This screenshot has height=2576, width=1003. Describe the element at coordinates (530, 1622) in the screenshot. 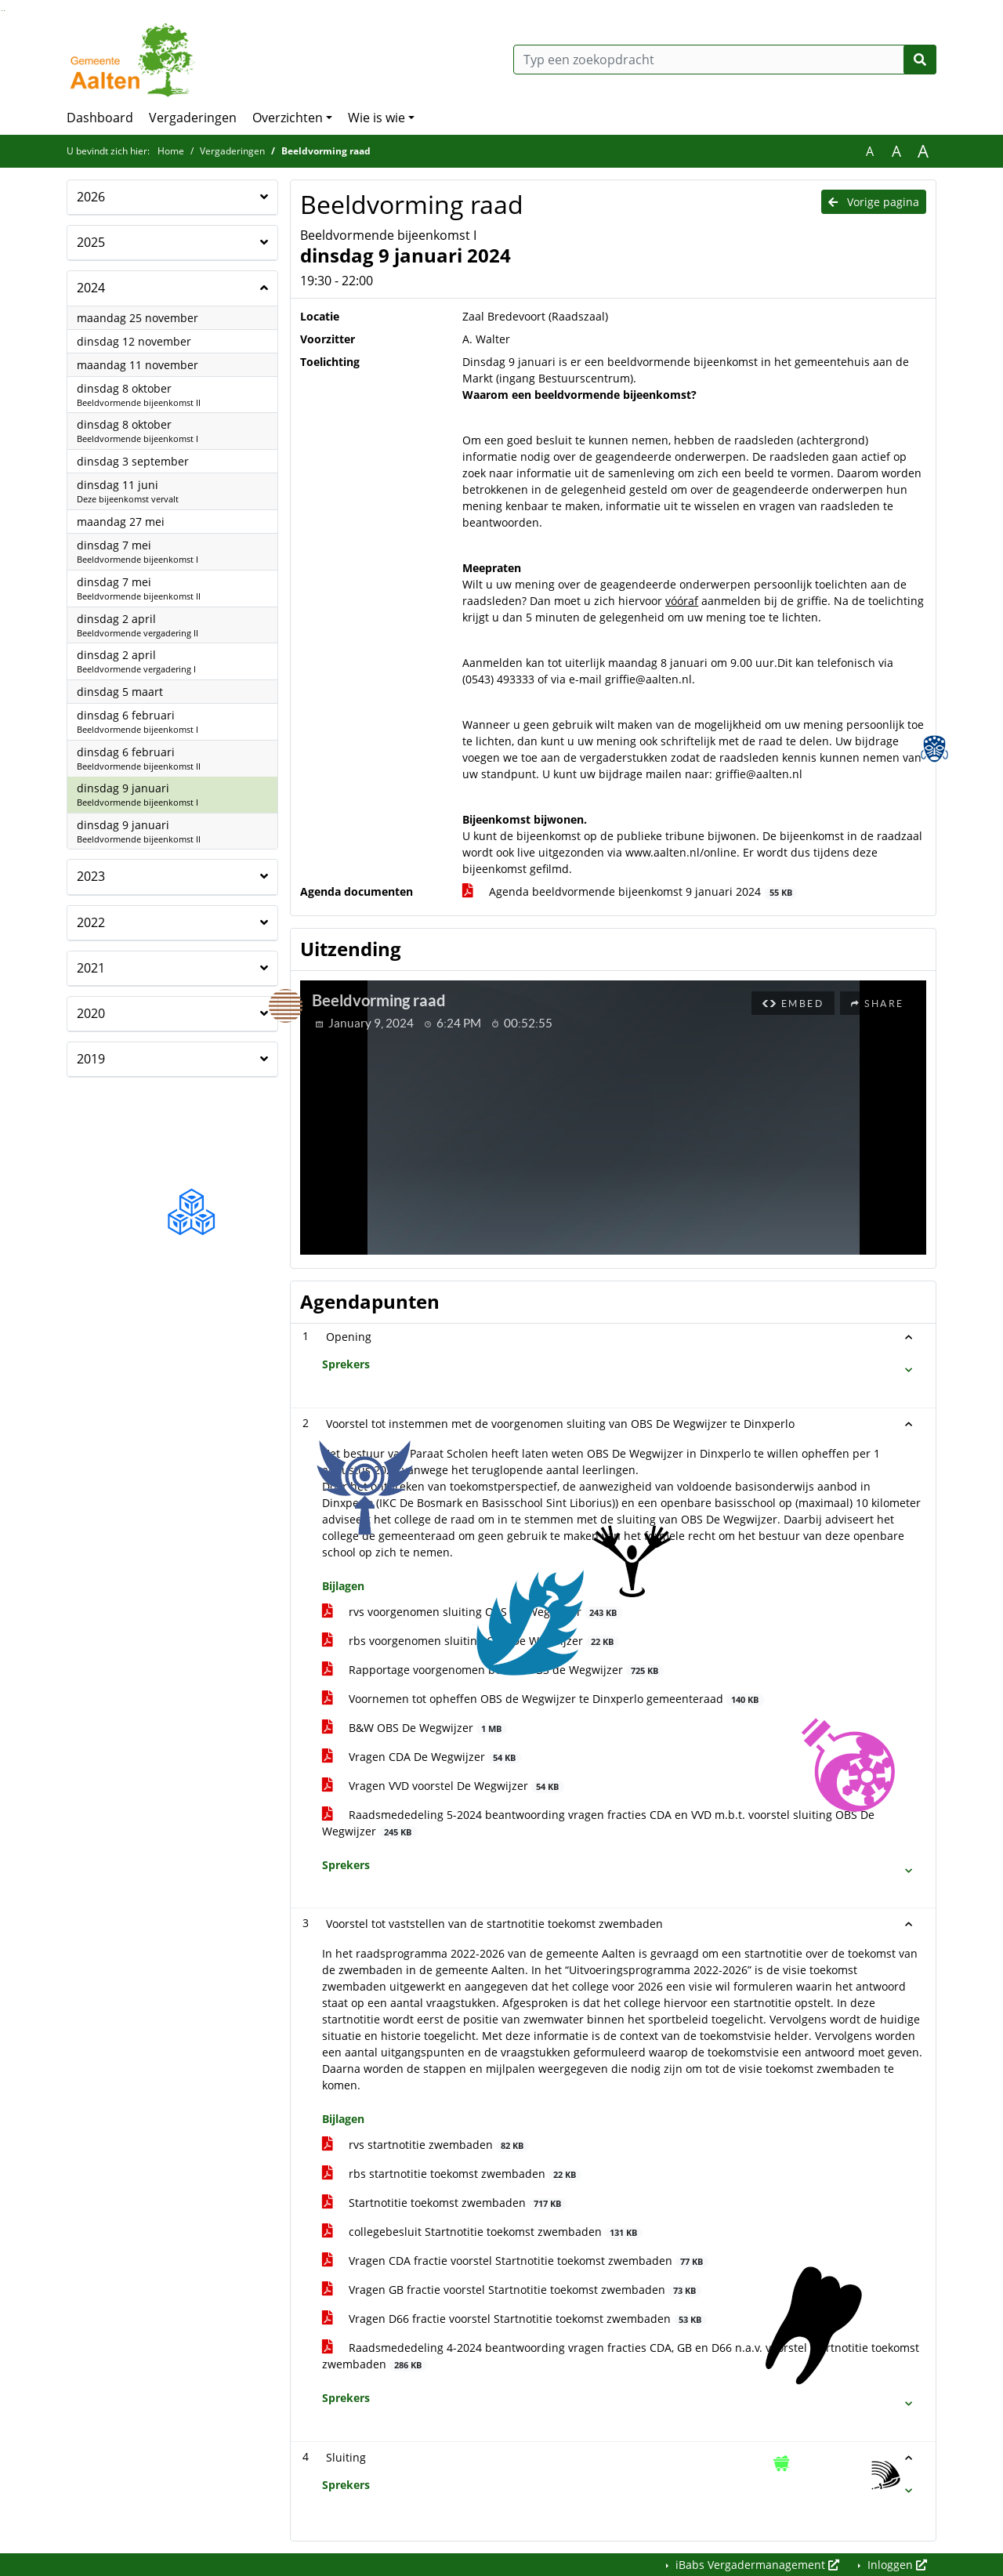

I see `select pimiento or pepper ingredient` at that location.